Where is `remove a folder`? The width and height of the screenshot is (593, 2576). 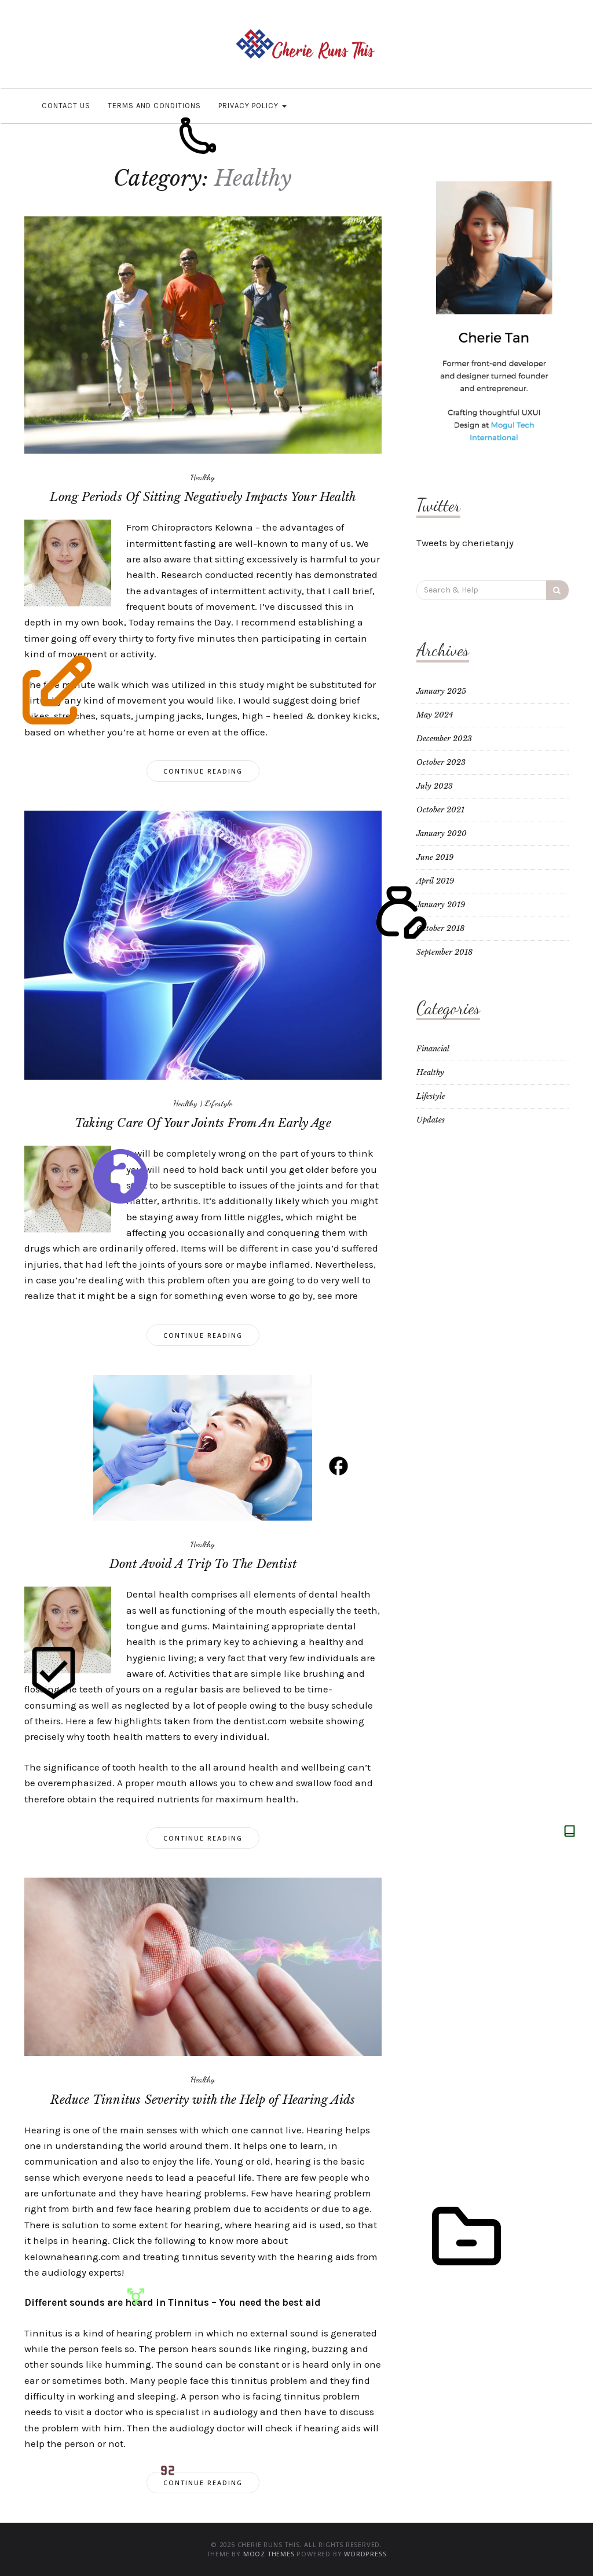
remove a folder is located at coordinates (466, 2236).